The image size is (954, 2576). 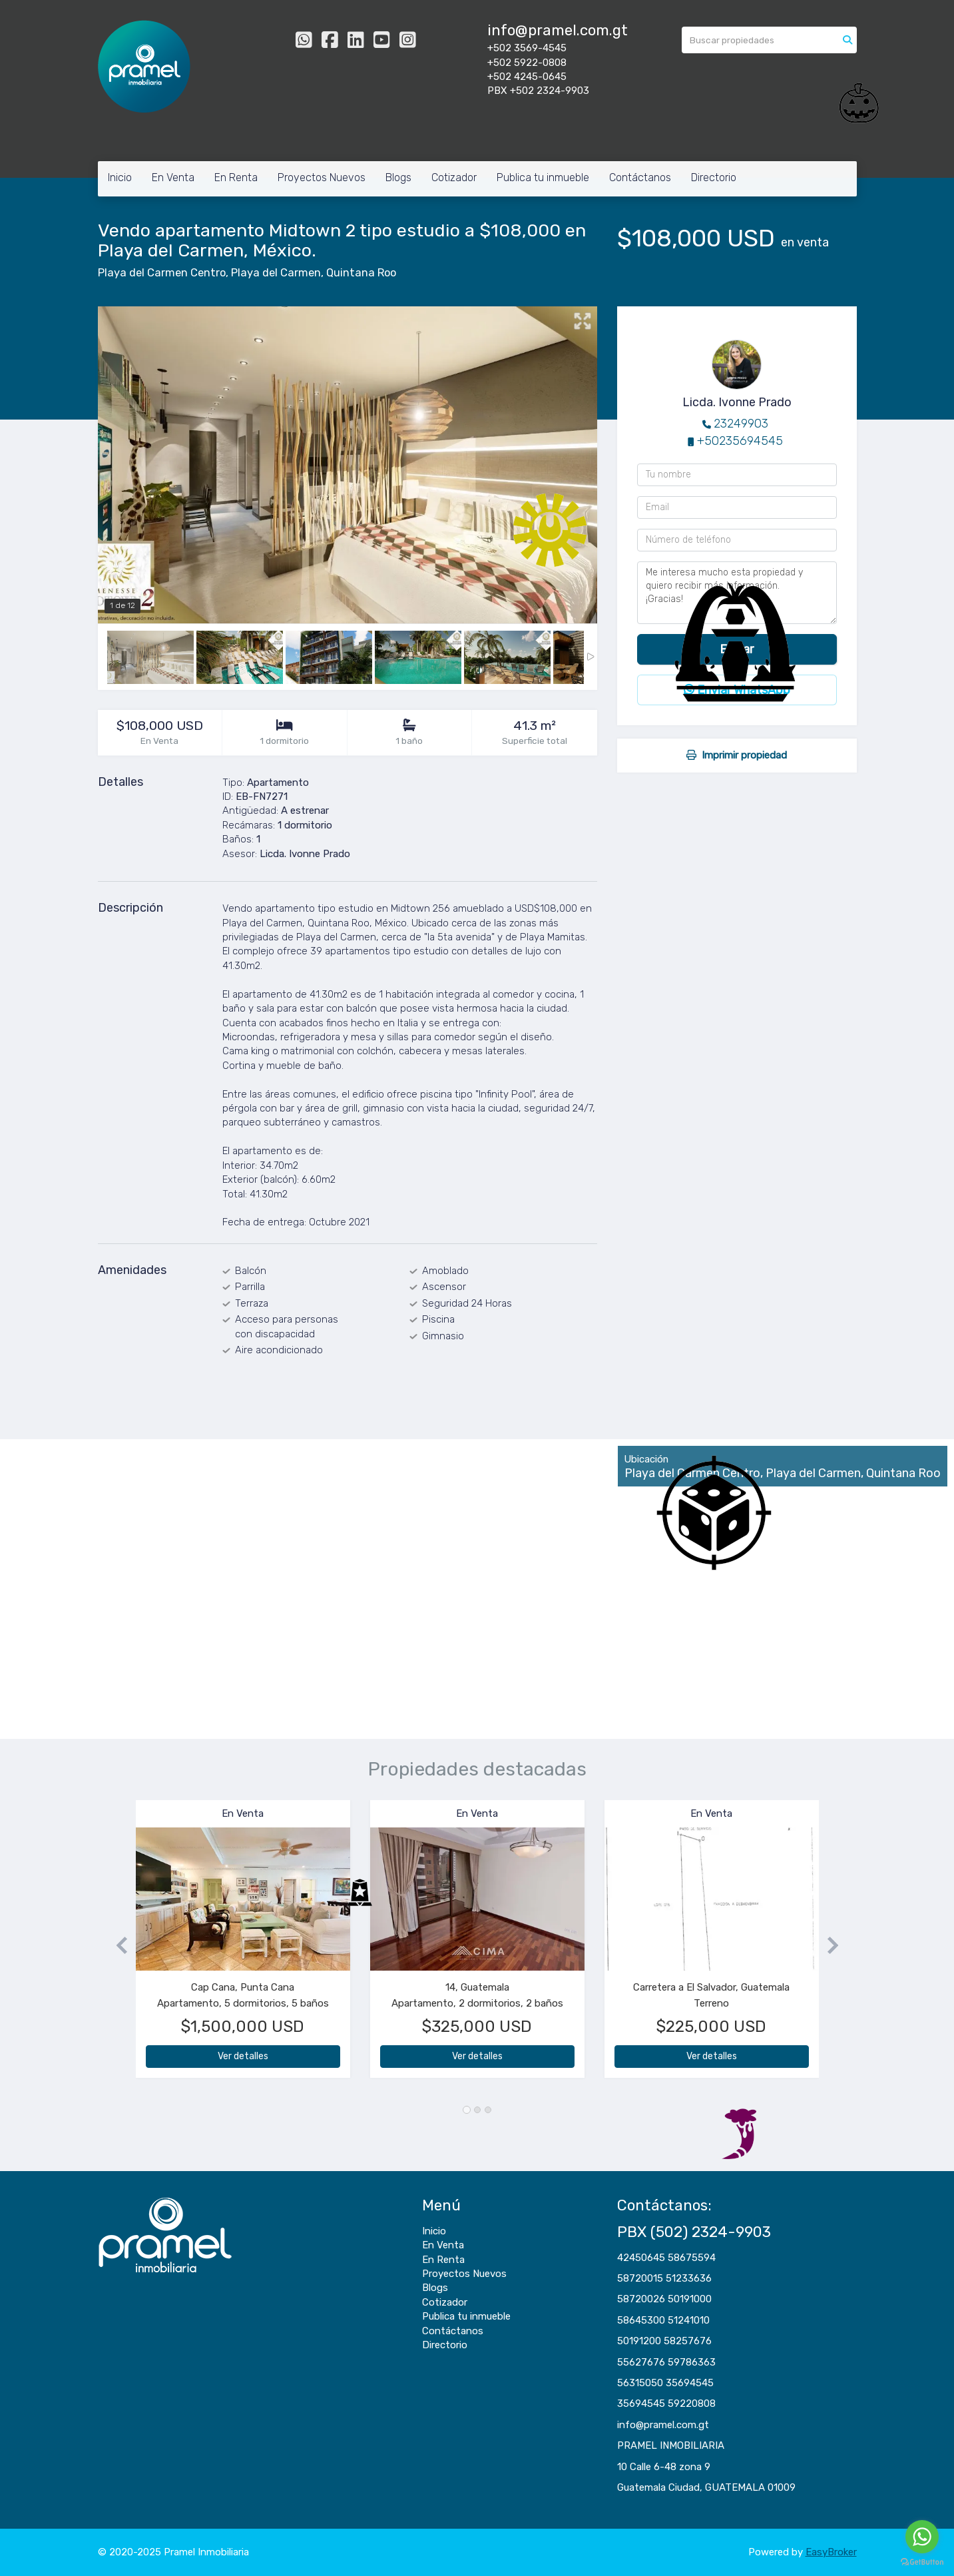 What do you see at coordinates (735, 643) in the screenshot?
I see `locate nearby water fountains or drinking water` at bounding box center [735, 643].